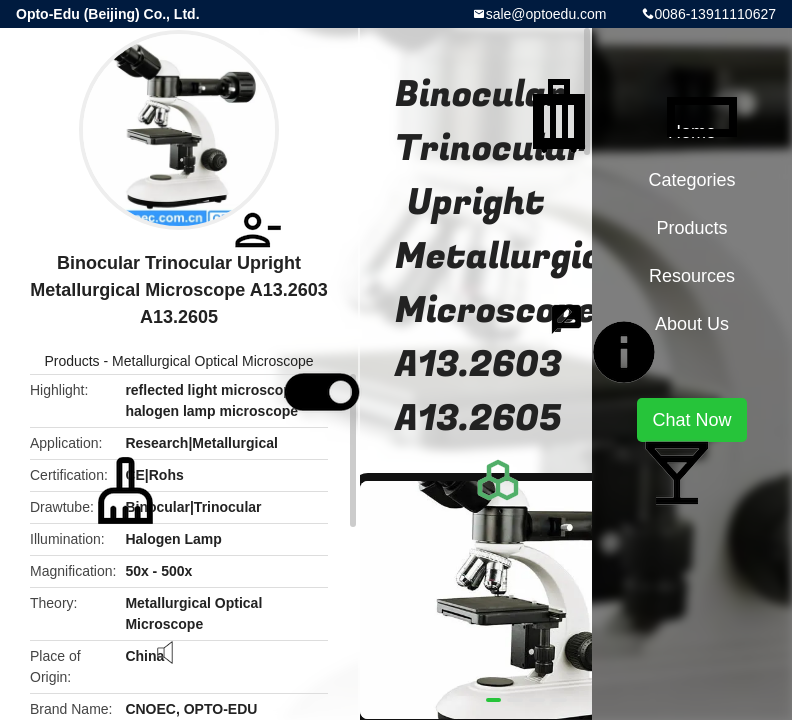 The image size is (792, 720). Describe the element at coordinates (322, 392) in the screenshot. I see `toggle switch in the on/enabled state` at that location.